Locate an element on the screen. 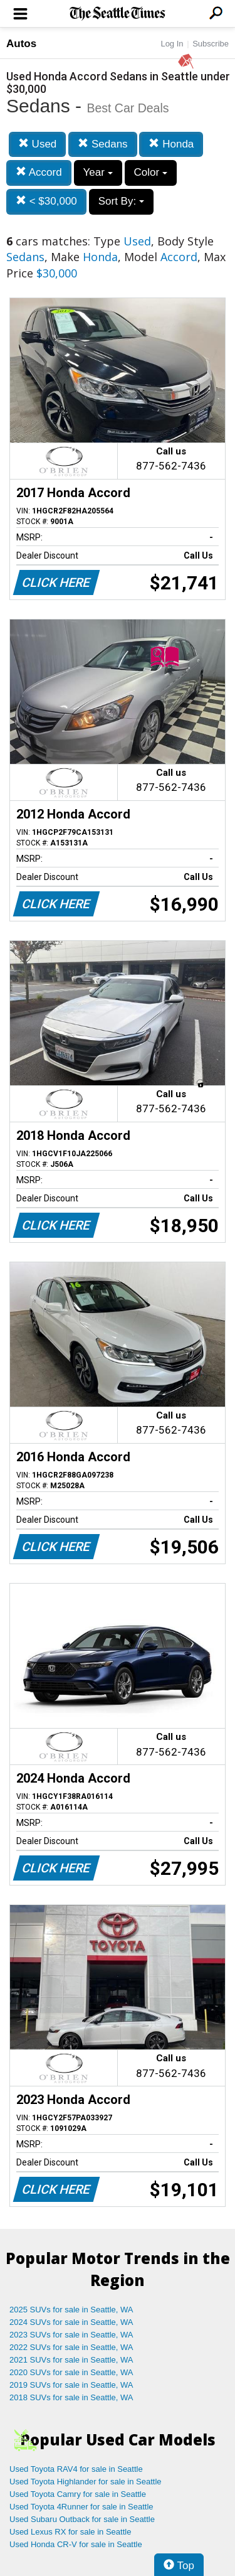 Image resolution: width=235 pixels, height=2576 pixels. search through archived documents is located at coordinates (165, 657).